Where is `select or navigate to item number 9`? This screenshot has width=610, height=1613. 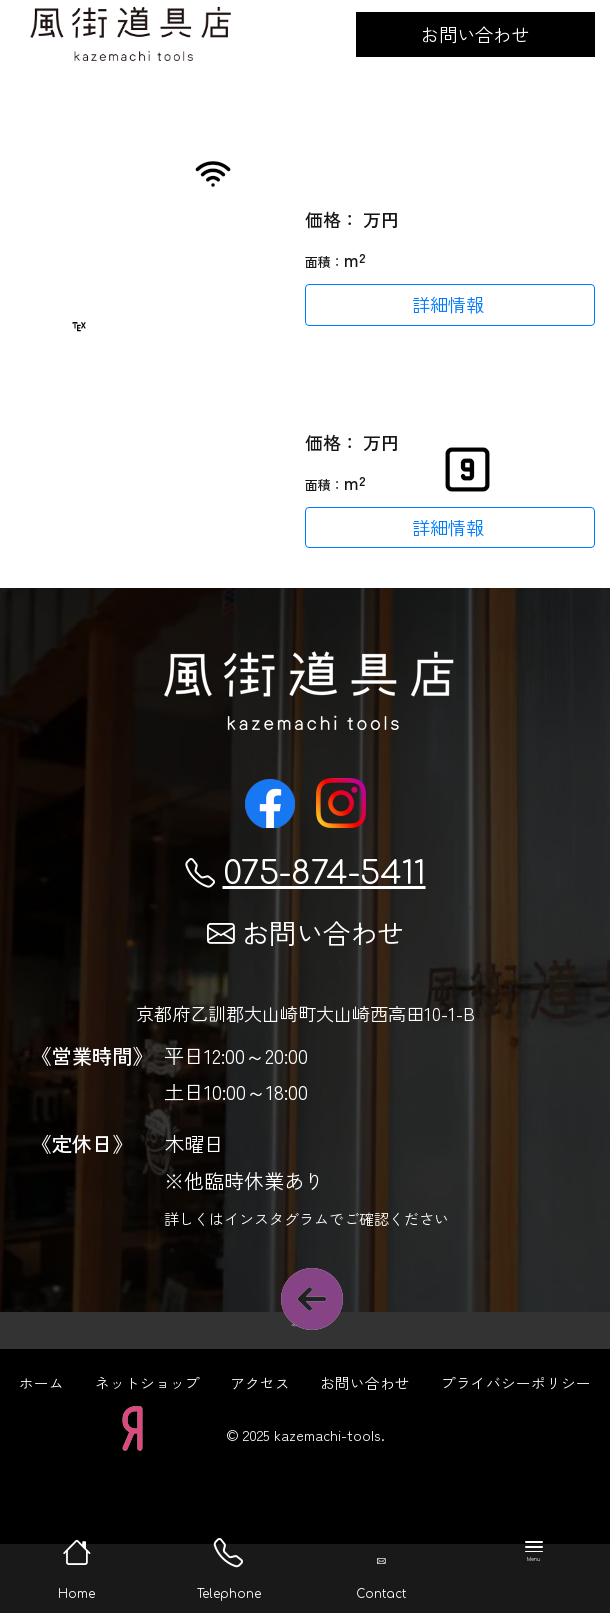 select or navigate to item number 9 is located at coordinates (467, 469).